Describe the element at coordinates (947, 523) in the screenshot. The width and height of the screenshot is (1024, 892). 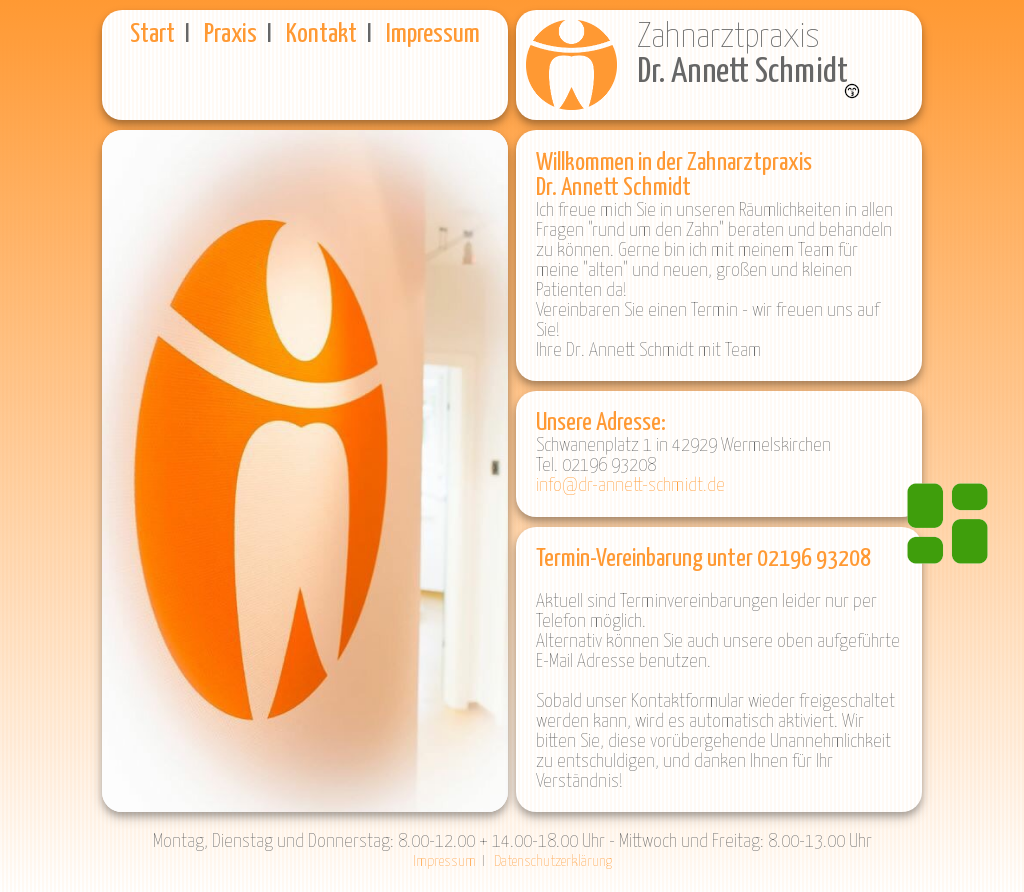
I see `open dashboard view` at that location.